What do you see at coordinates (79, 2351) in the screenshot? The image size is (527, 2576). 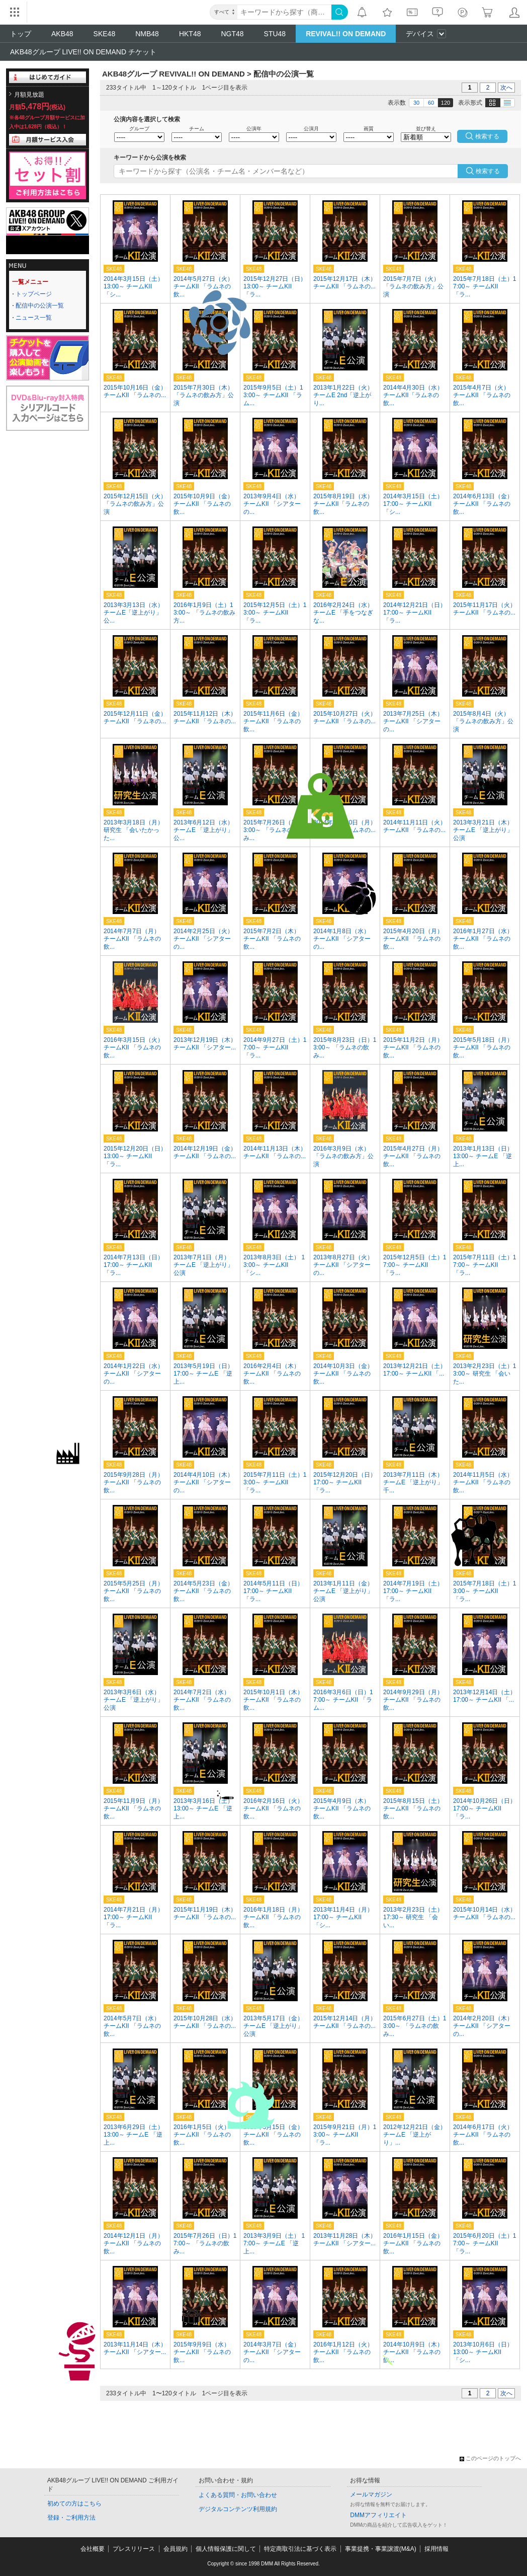 I see `represents a carnivorous plant item or creature in a game` at bounding box center [79, 2351].